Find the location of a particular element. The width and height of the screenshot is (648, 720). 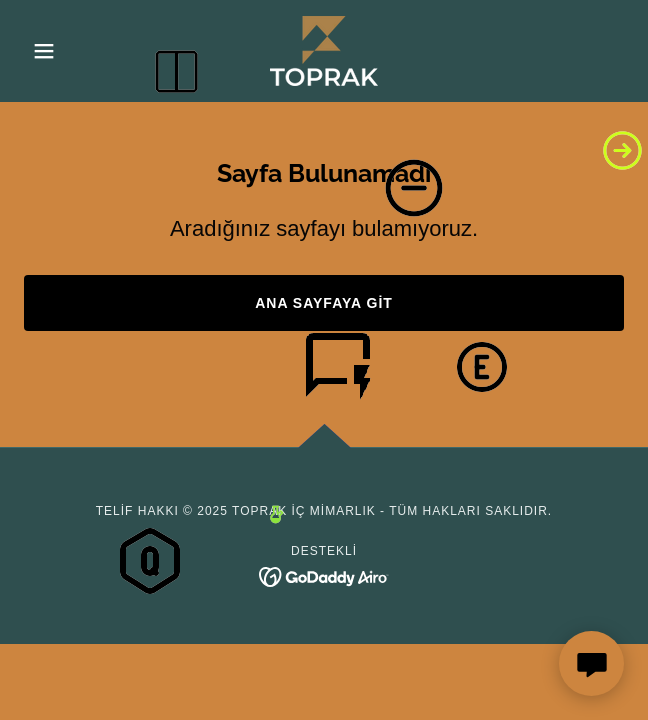

access smoking or cannabis-related content is located at coordinates (276, 514).